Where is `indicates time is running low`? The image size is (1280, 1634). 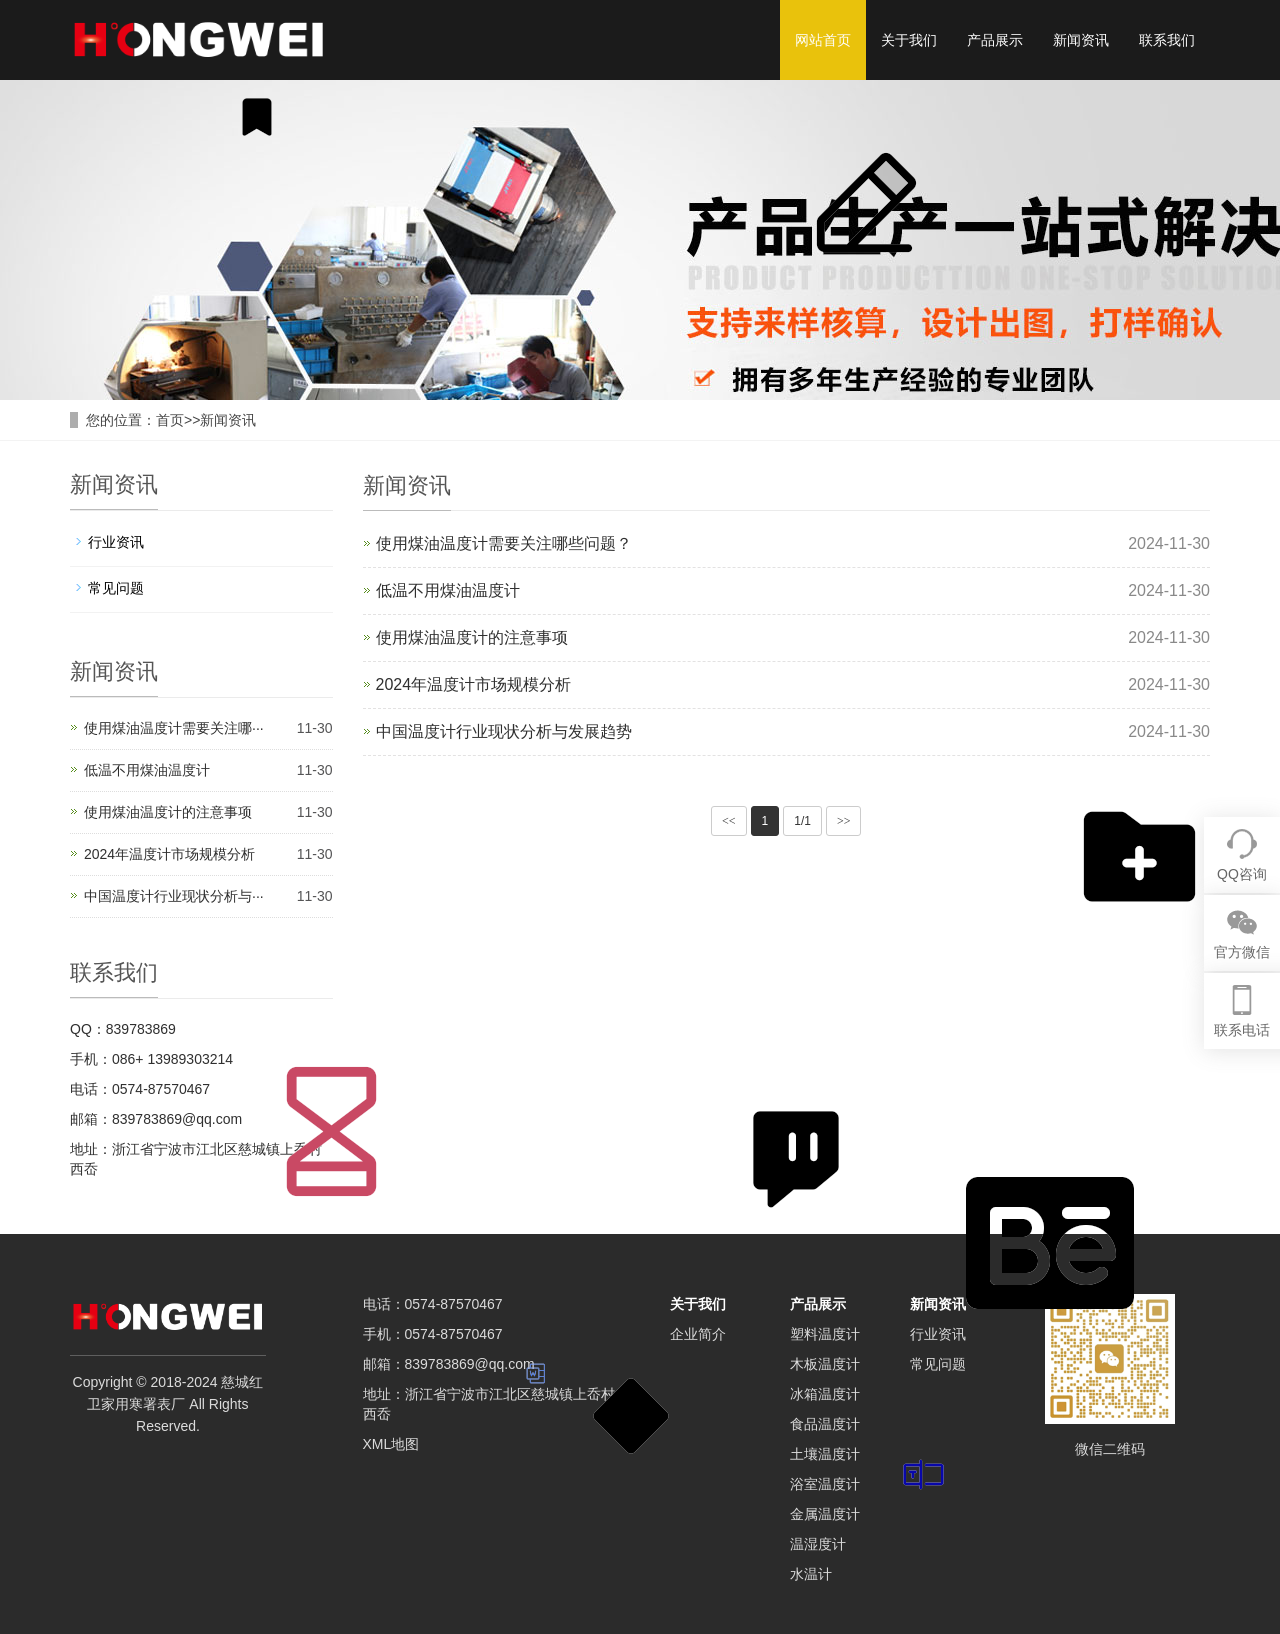
indicates time is running low is located at coordinates (331, 1131).